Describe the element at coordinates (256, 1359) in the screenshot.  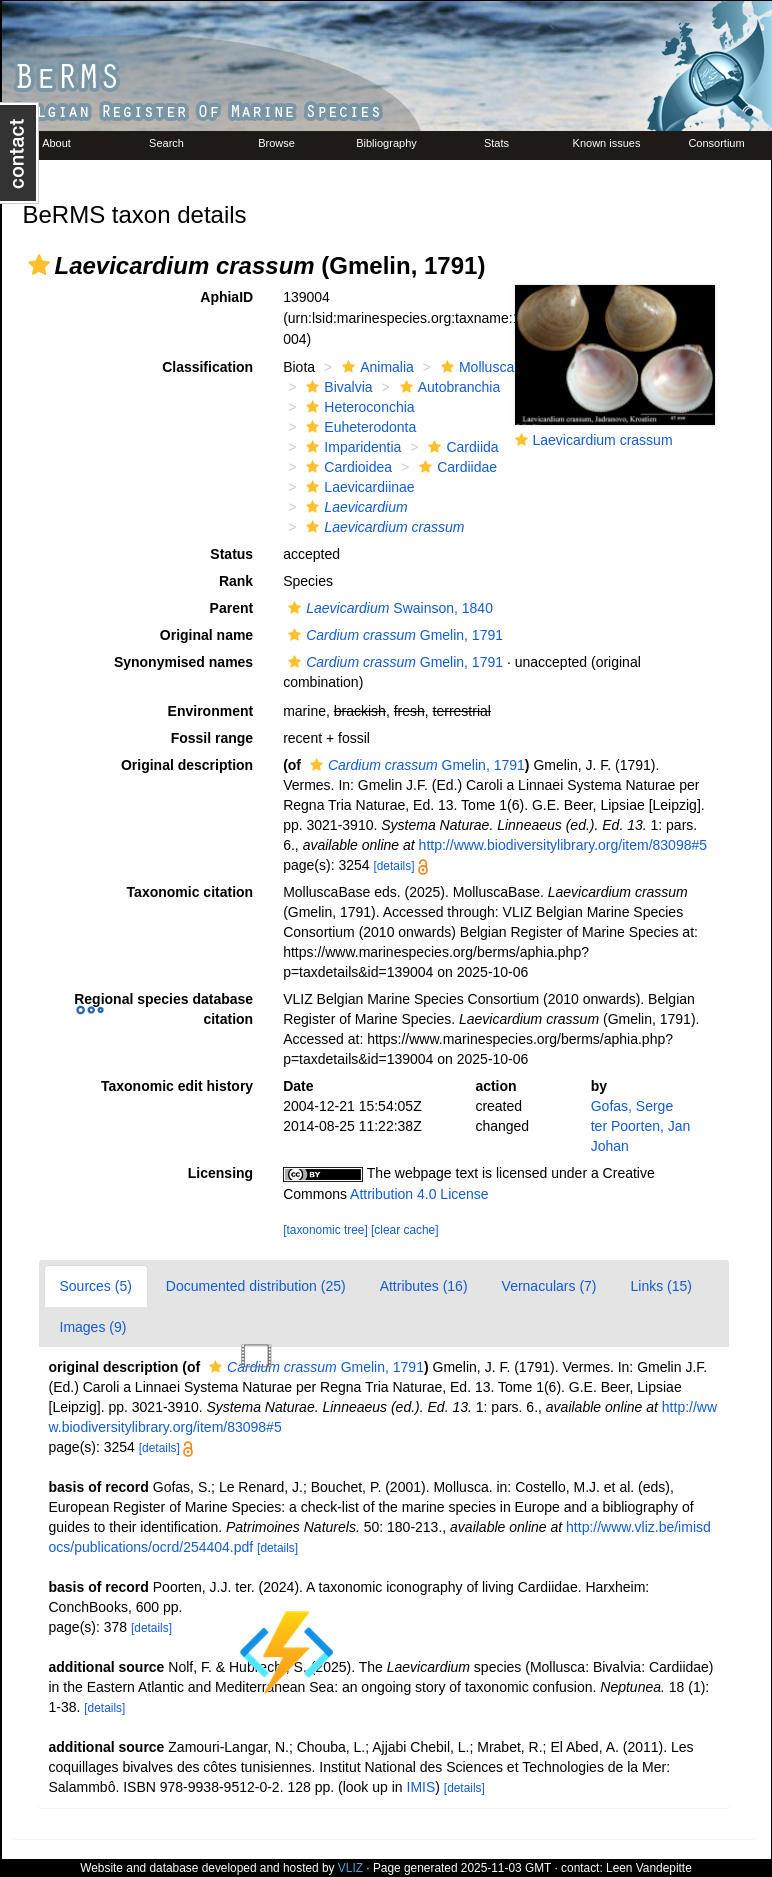
I see `view video or film content` at that location.